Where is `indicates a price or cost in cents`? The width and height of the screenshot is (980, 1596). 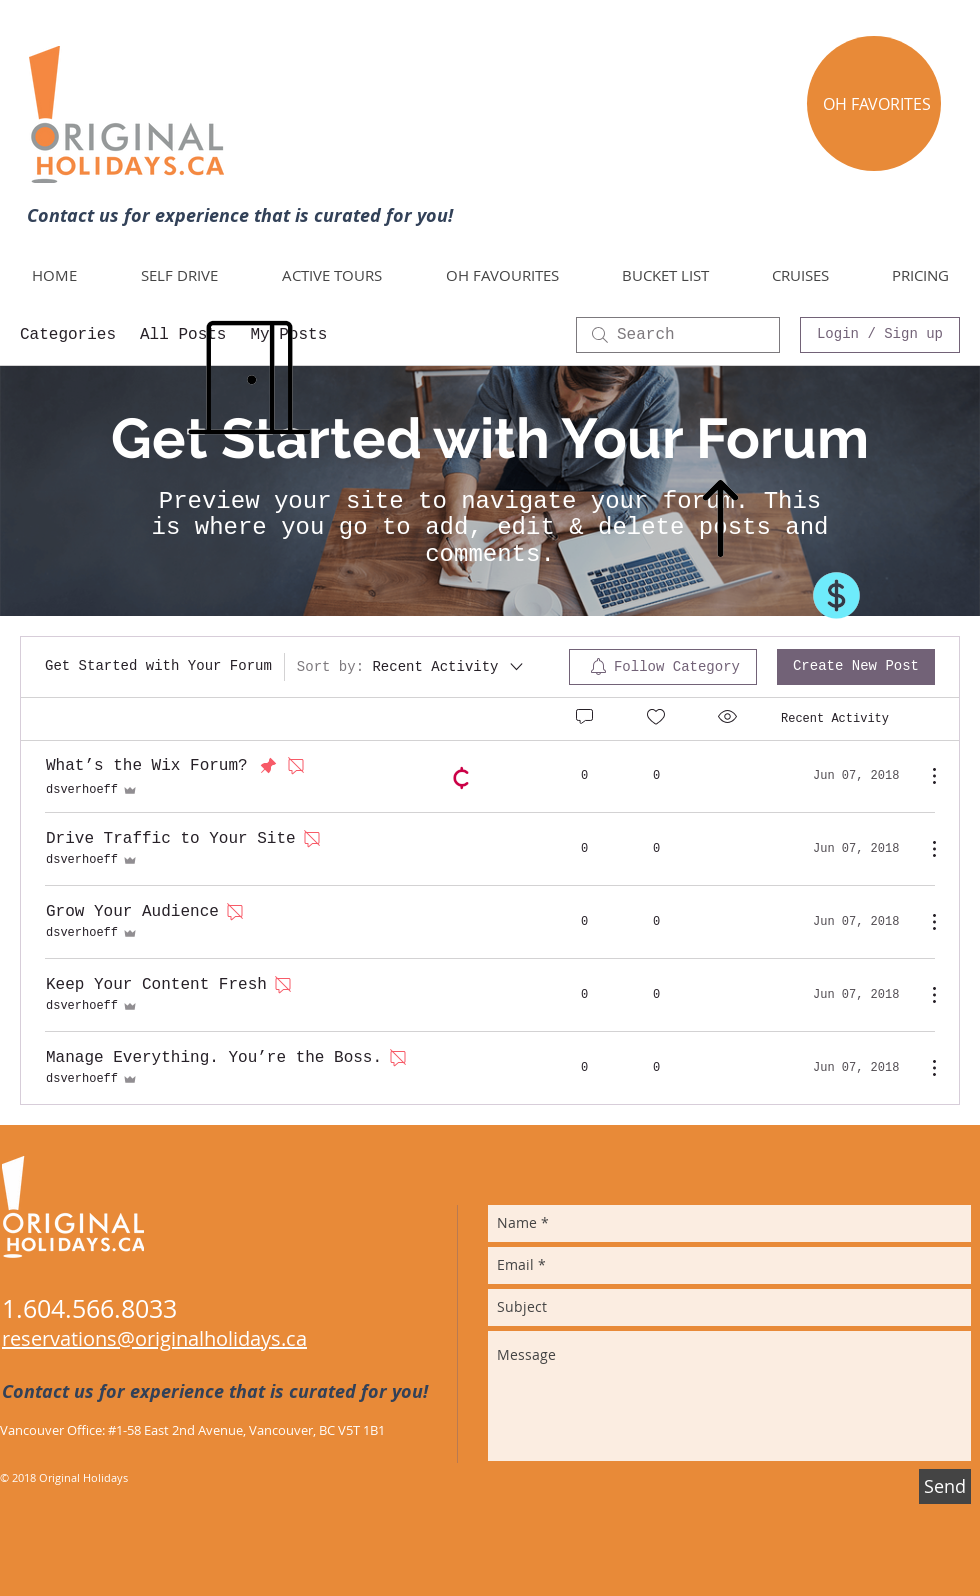
indicates a price or cost in cents is located at coordinates (461, 778).